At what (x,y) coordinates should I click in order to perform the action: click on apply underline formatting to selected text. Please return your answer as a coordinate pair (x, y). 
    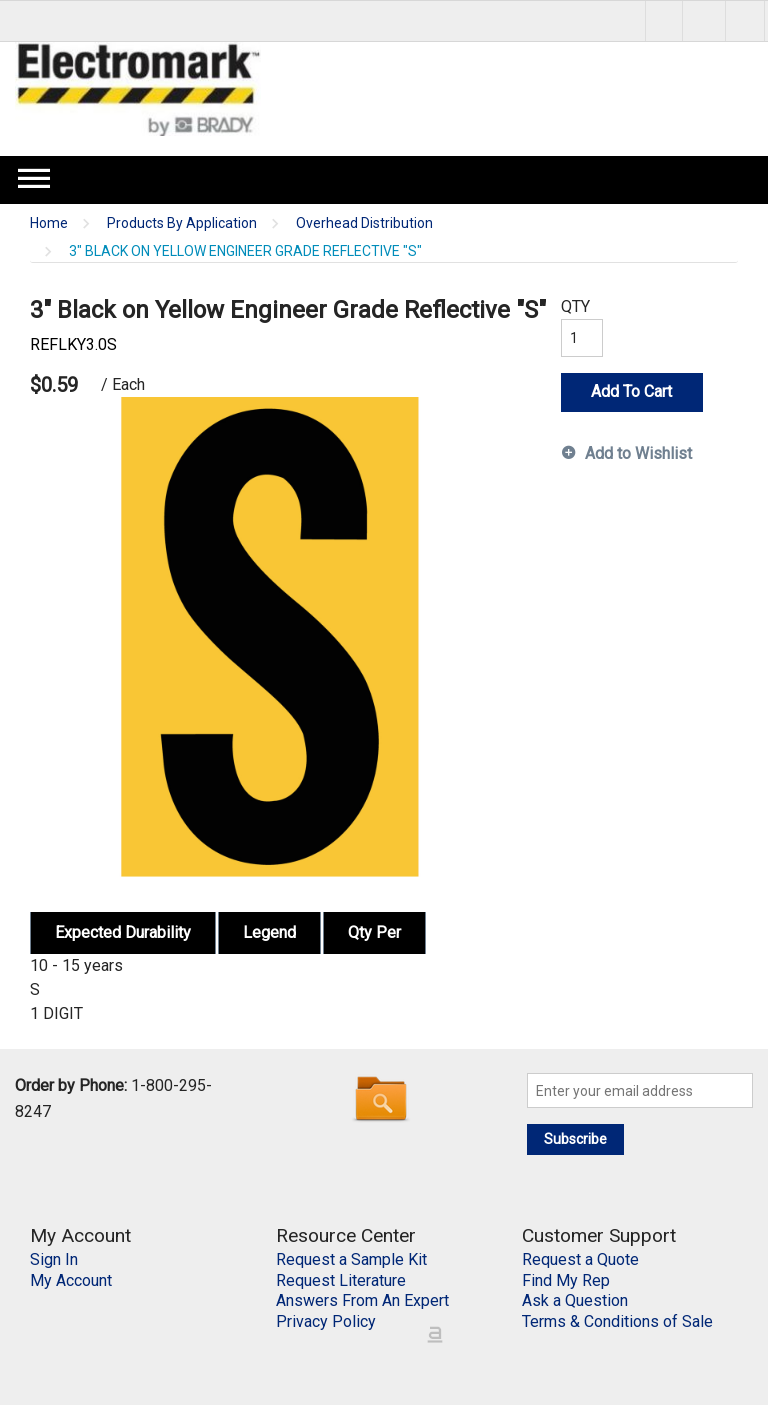
    Looking at the image, I should click on (435, 1334).